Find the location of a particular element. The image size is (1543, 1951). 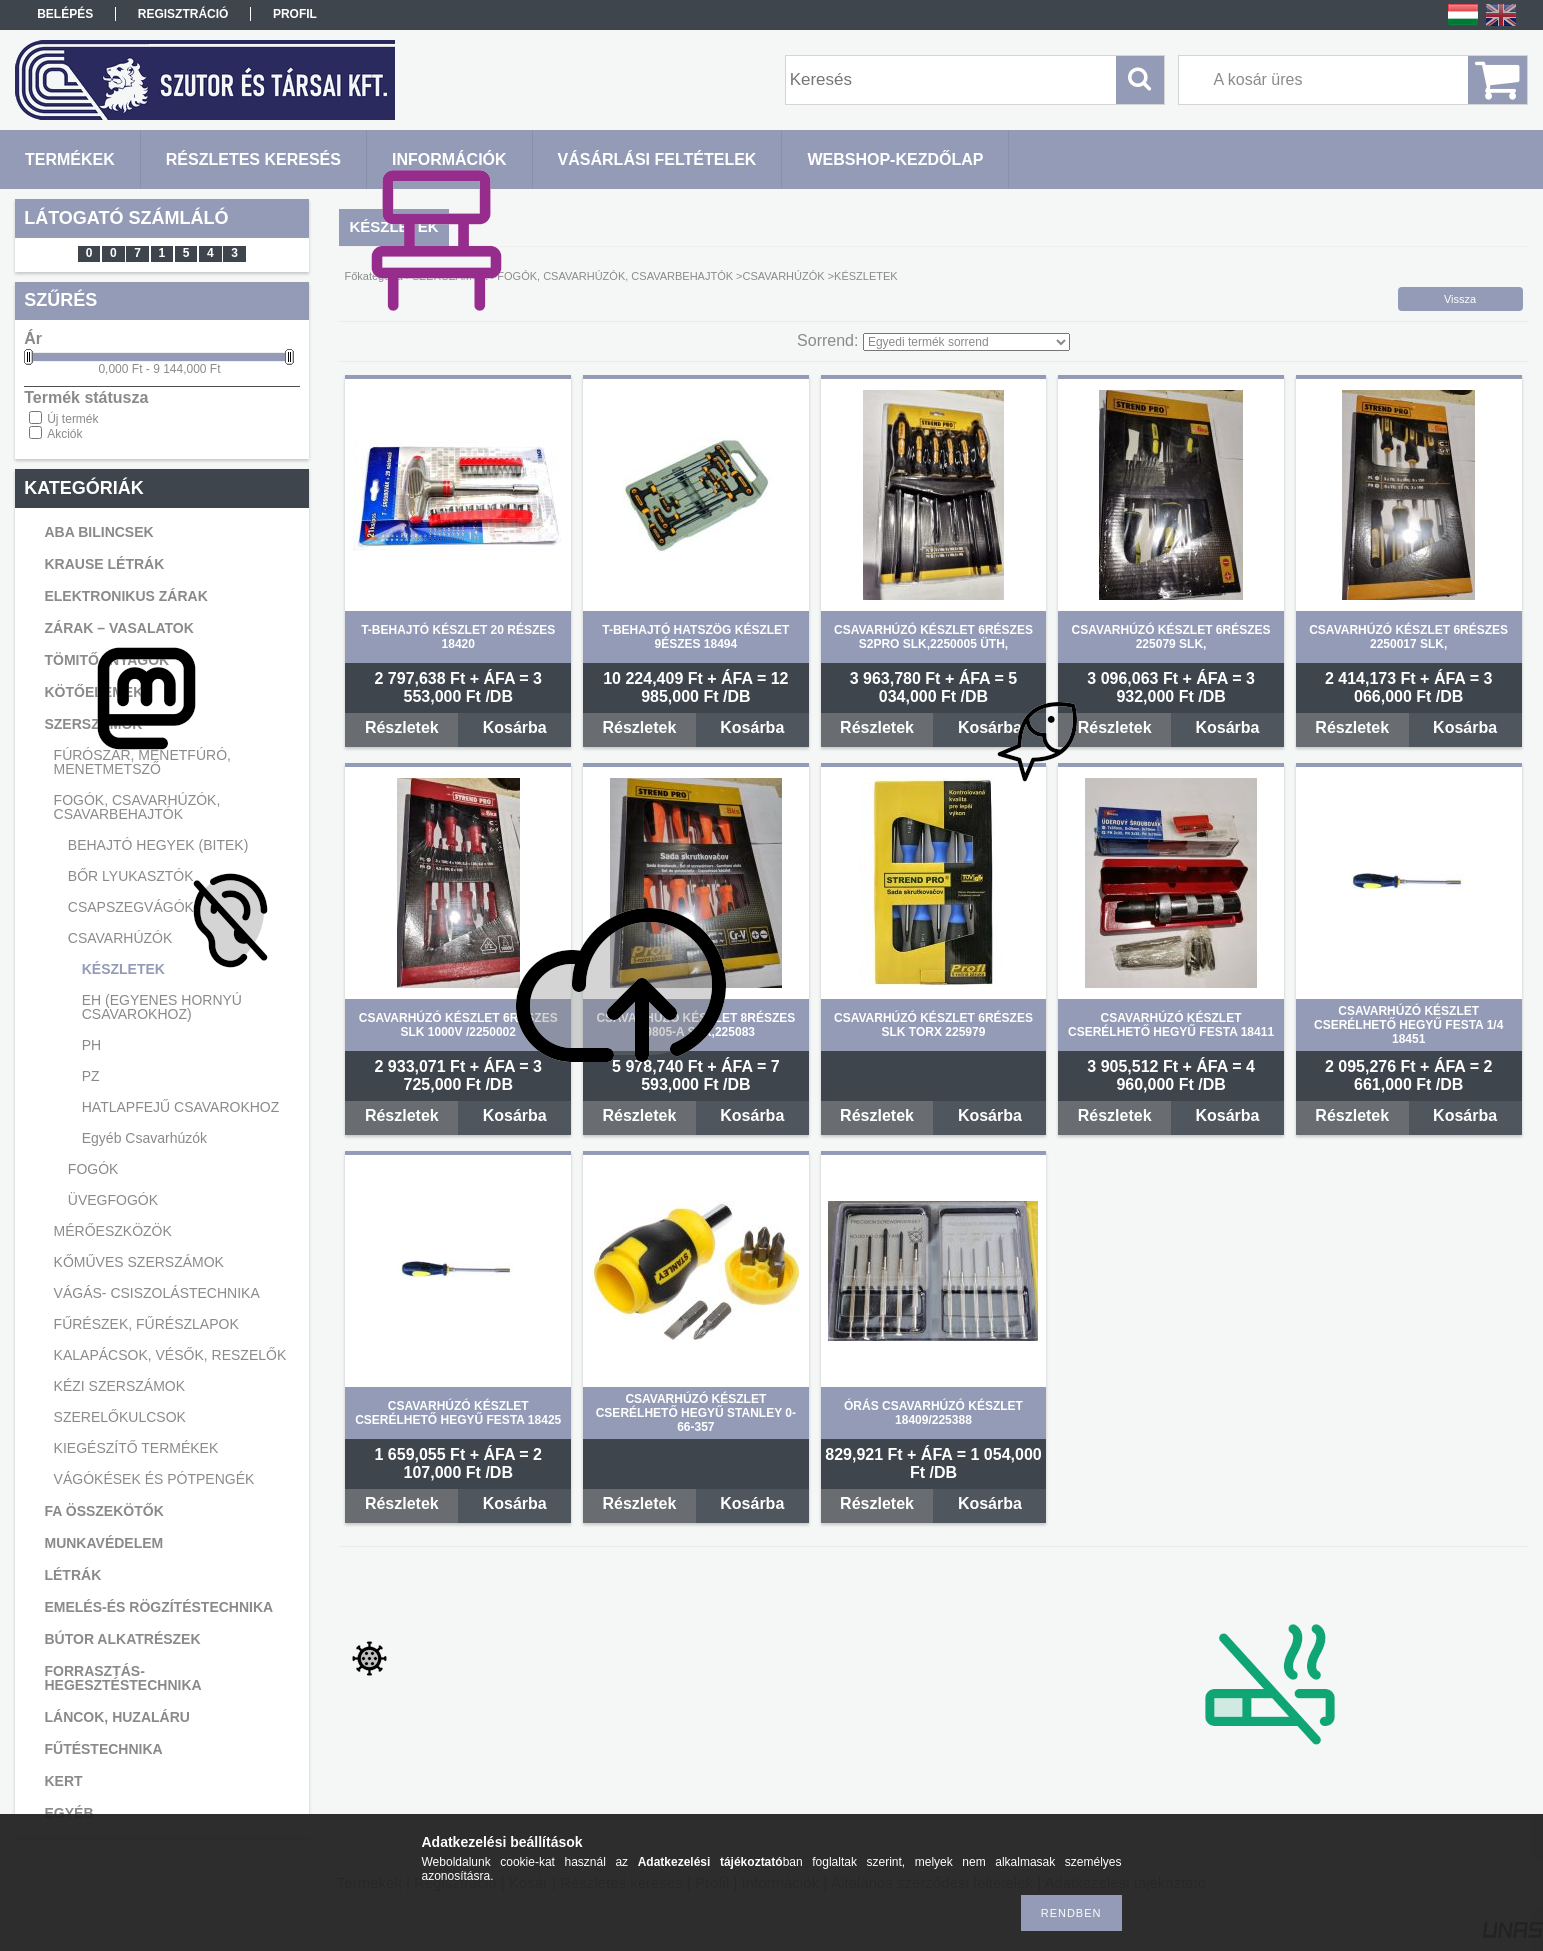

open mastodon app is located at coordinates (146, 696).